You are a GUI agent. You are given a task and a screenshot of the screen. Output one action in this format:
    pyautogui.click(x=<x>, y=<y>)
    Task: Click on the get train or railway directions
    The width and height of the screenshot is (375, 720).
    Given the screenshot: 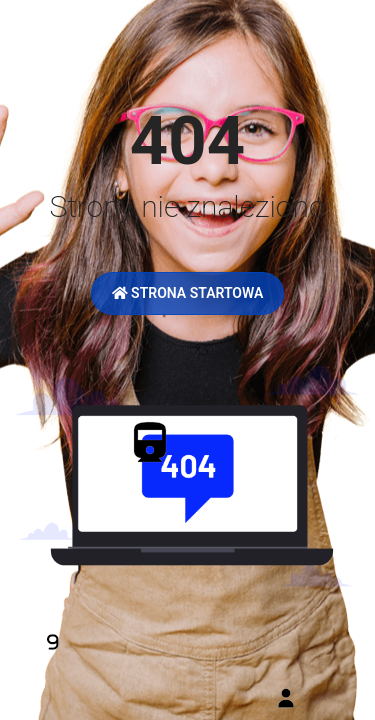 What is the action you would take?
    pyautogui.click(x=150, y=444)
    